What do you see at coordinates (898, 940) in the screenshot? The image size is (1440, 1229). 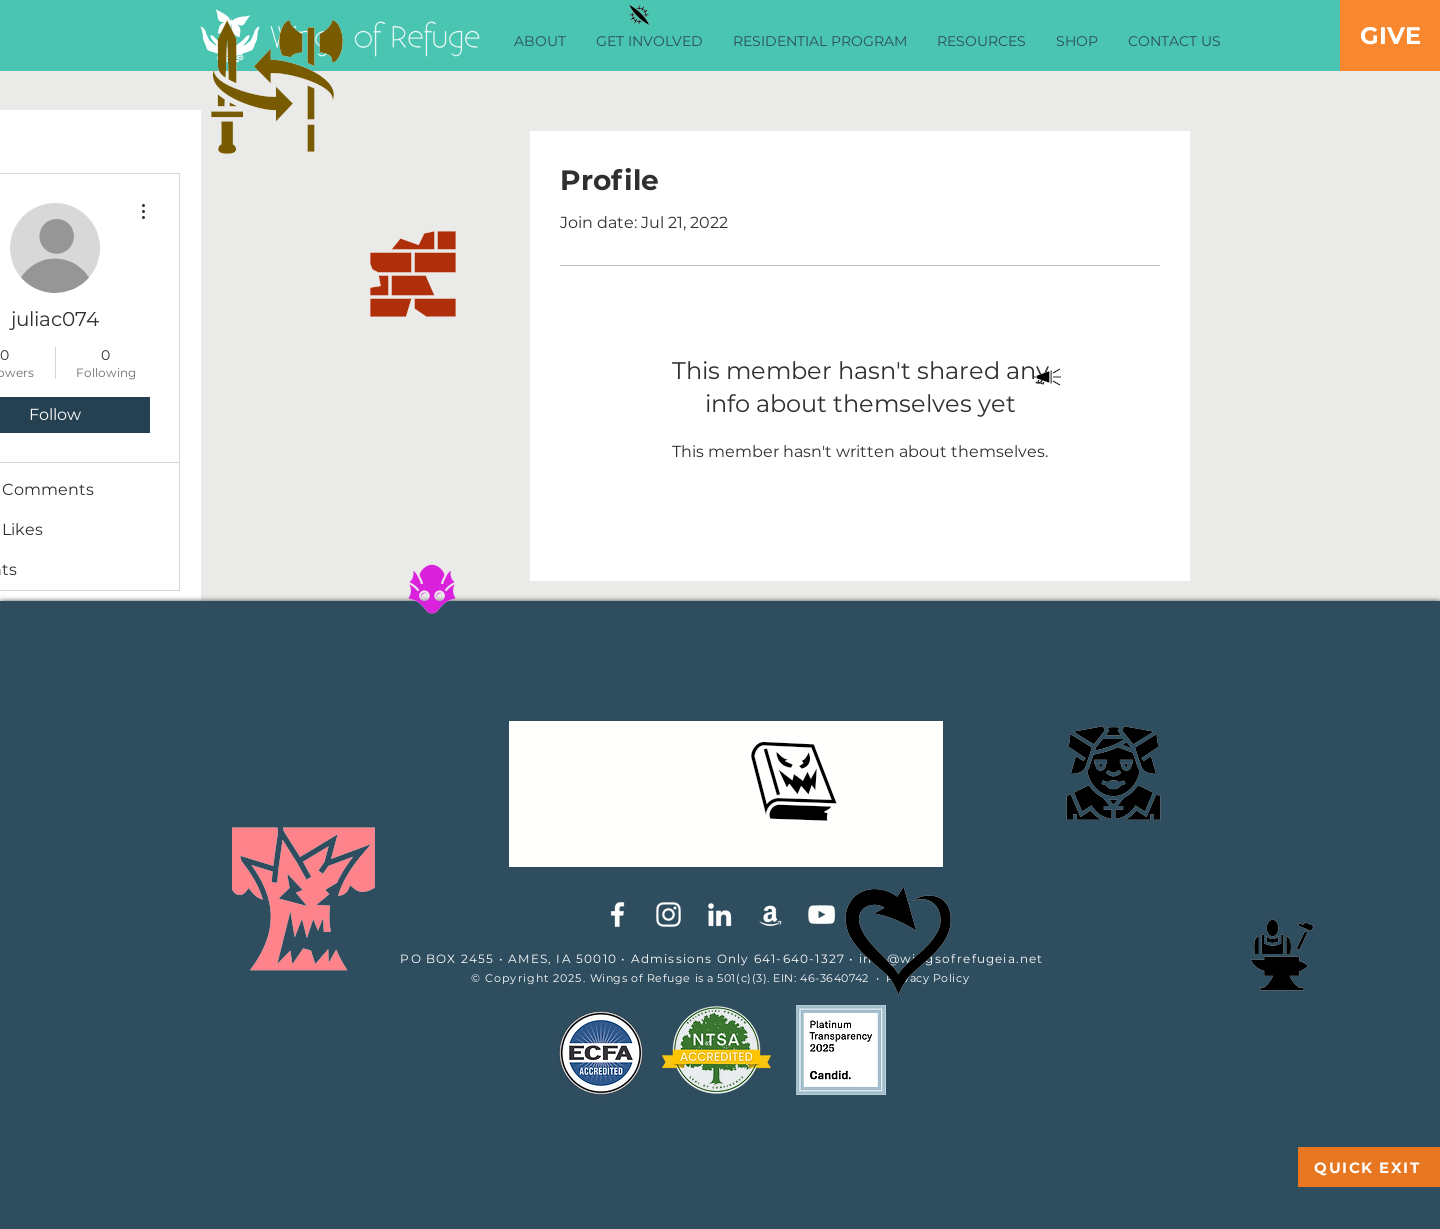 I see `access self-care or wellness features` at bounding box center [898, 940].